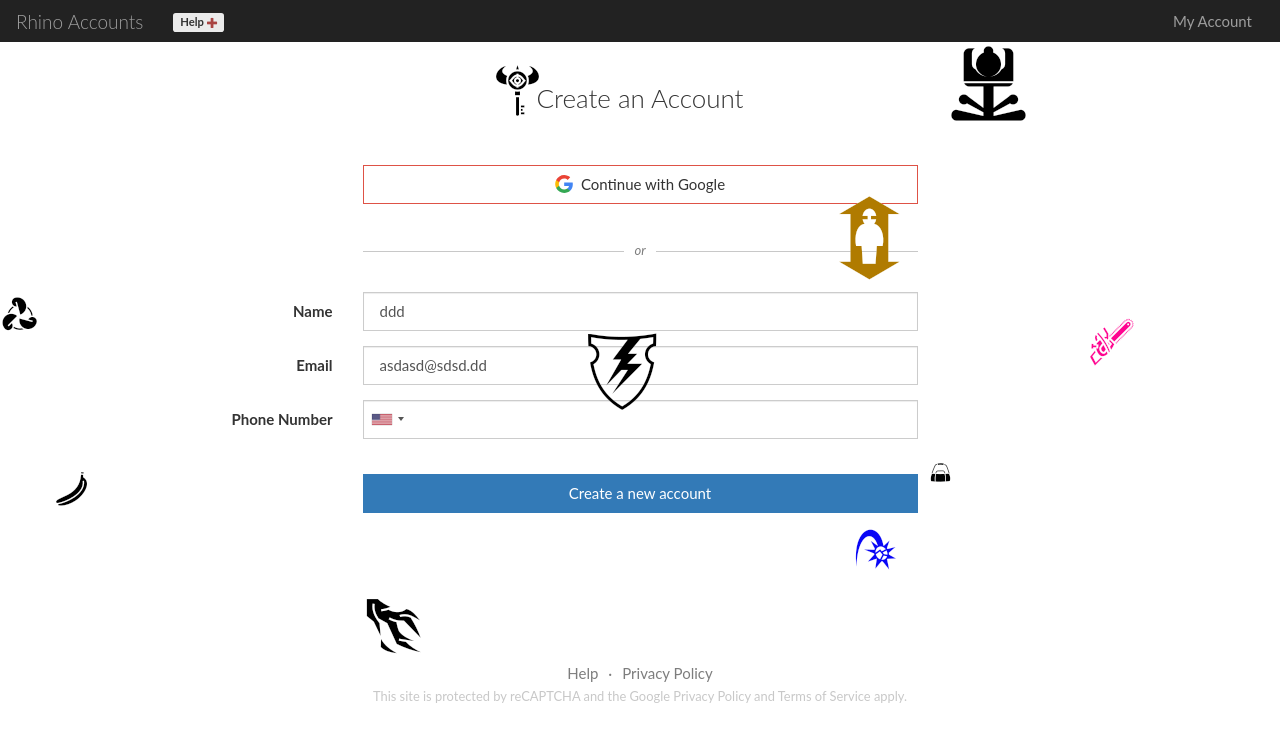 Image resolution: width=1280 pixels, height=732 pixels. What do you see at coordinates (394, 626) in the screenshot?
I see `a plant root or organic growth element` at bounding box center [394, 626].